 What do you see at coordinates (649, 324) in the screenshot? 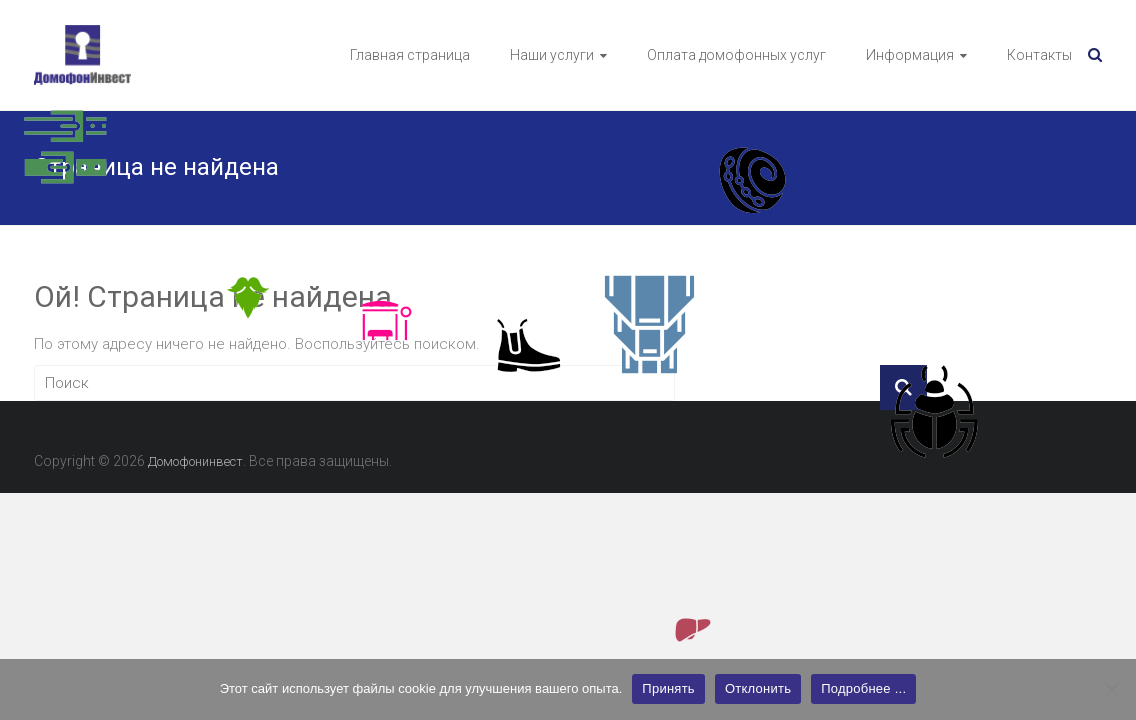
I see `equip metal scale armor` at bounding box center [649, 324].